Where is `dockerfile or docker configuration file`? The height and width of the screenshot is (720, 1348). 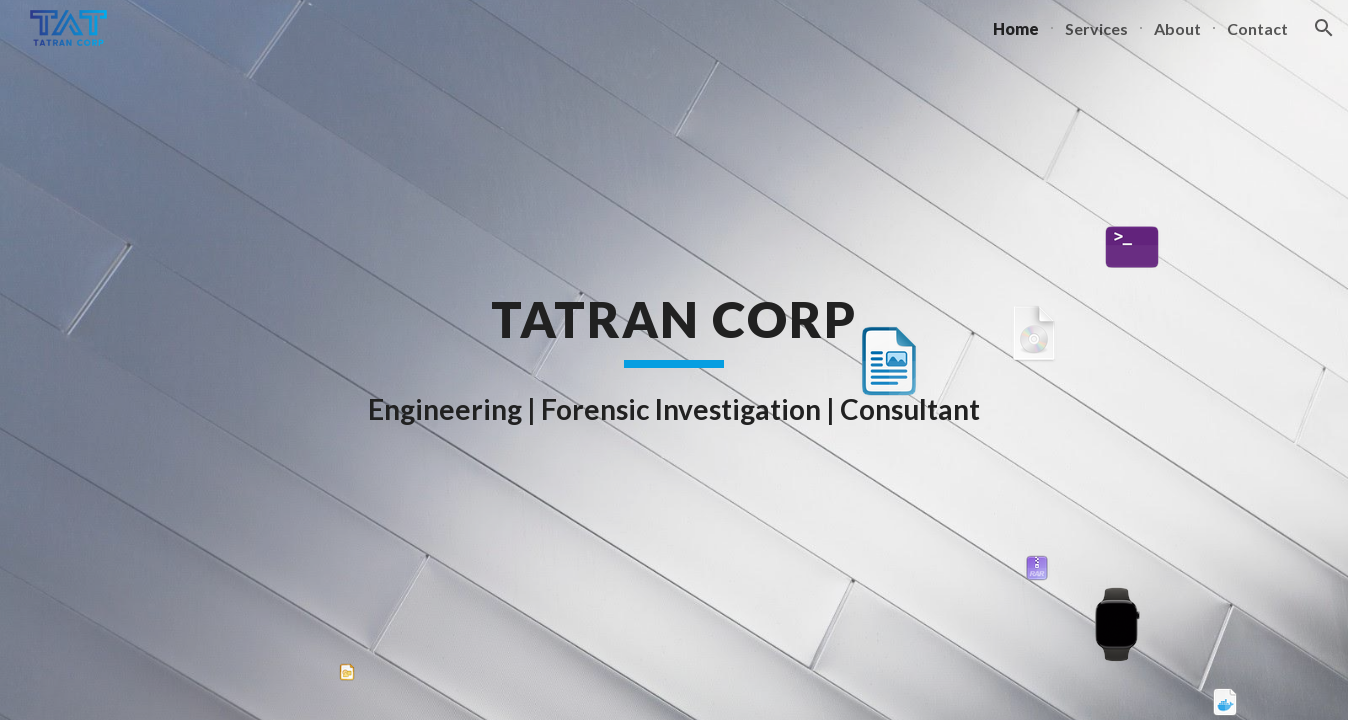
dockerfile or docker configuration file is located at coordinates (1225, 702).